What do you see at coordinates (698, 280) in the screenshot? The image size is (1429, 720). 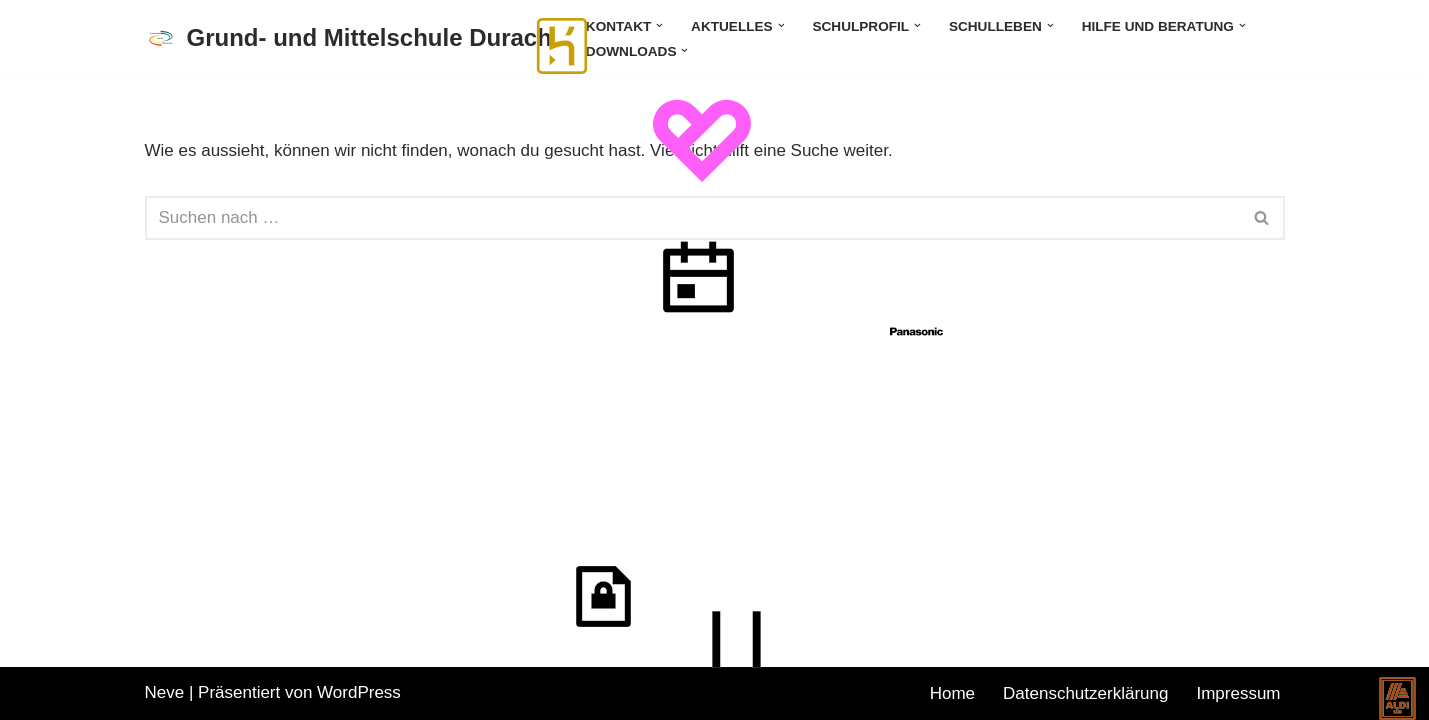 I see `view or create a calendar event` at bounding box center [698, 280].